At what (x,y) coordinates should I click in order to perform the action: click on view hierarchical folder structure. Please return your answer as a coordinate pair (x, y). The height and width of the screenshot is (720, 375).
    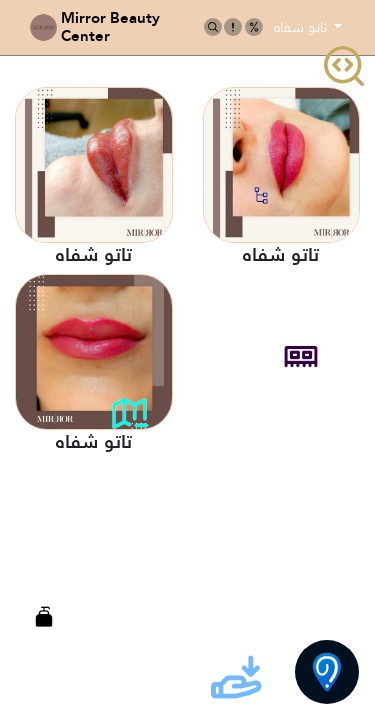
    Looking at the image, I should click on (260, 195).